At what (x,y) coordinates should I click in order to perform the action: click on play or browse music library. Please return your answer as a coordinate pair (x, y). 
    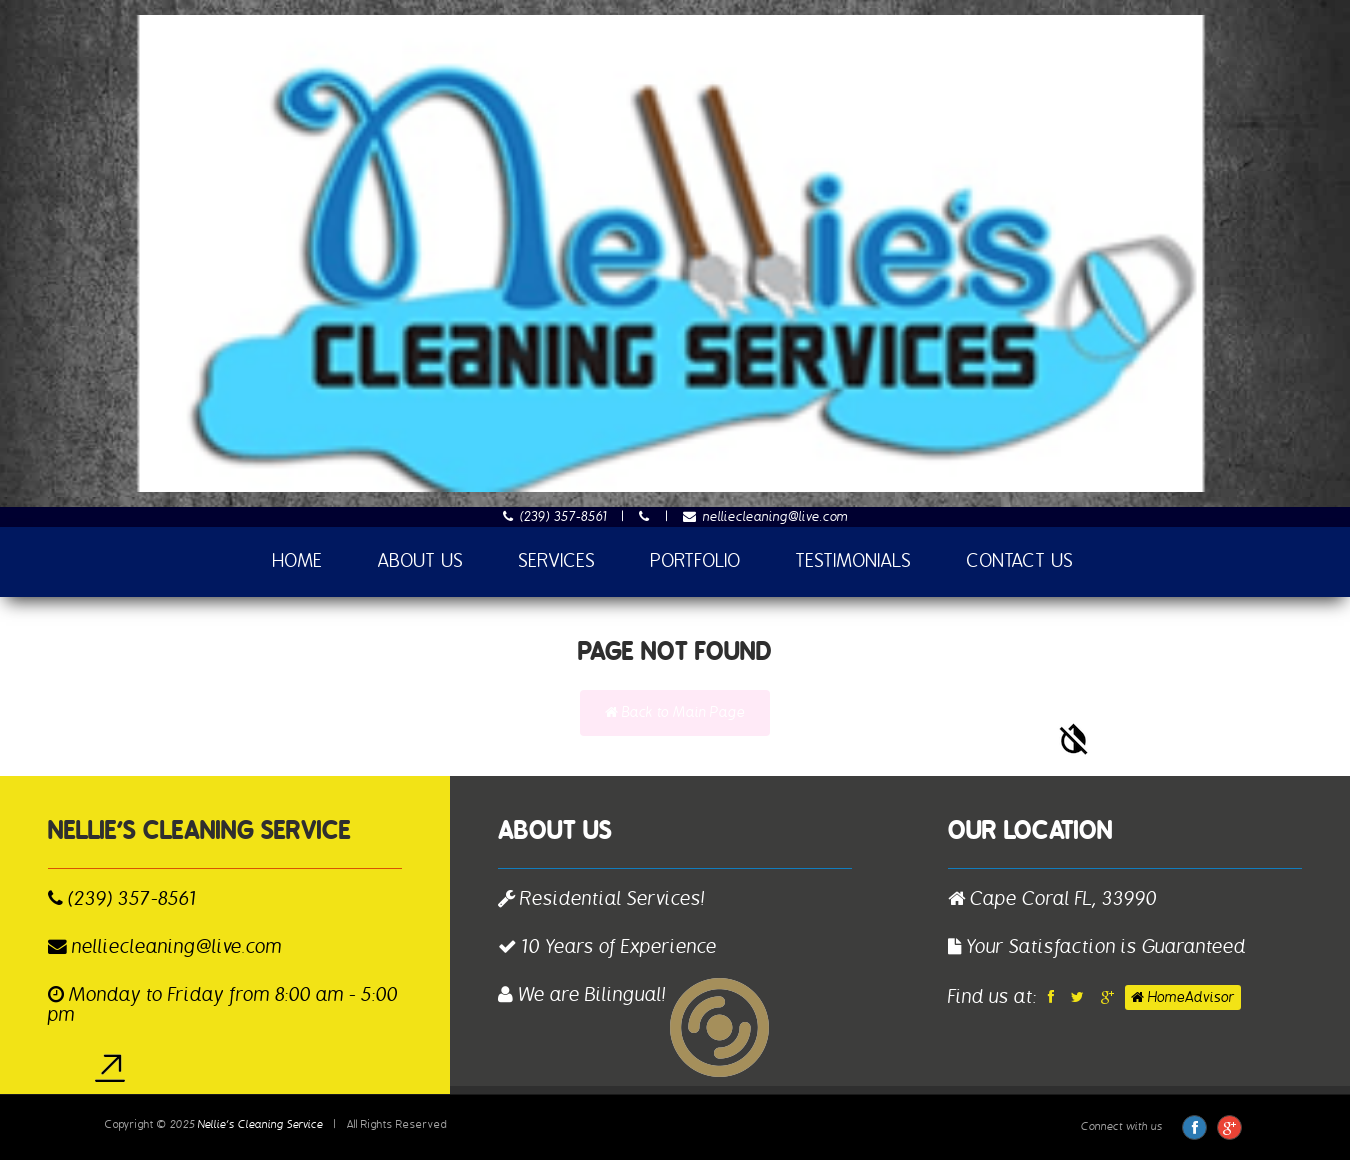
    Looking at the image, I should click on (719, 1027).